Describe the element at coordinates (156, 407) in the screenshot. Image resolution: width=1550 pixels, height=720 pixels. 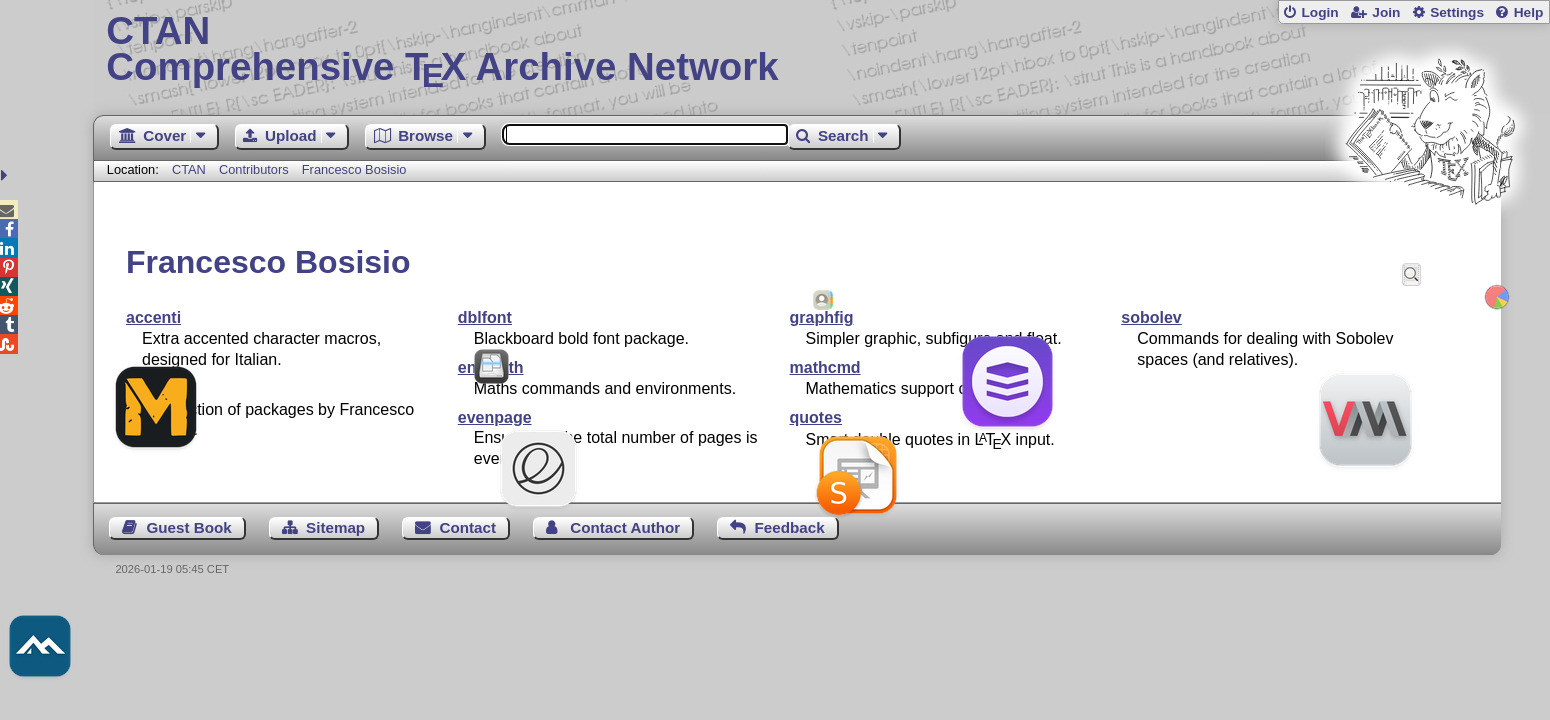
I see `launch Metro: Last Light game` at that location.